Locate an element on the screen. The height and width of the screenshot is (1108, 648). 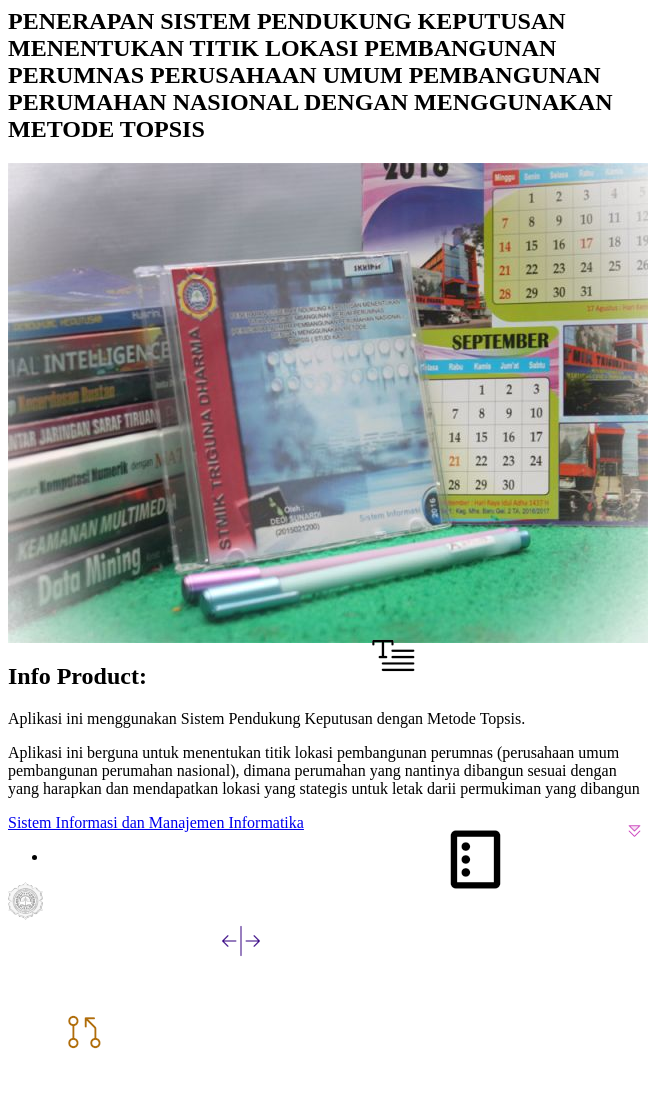
create a new pull request is located at coordinates (83, 1032).